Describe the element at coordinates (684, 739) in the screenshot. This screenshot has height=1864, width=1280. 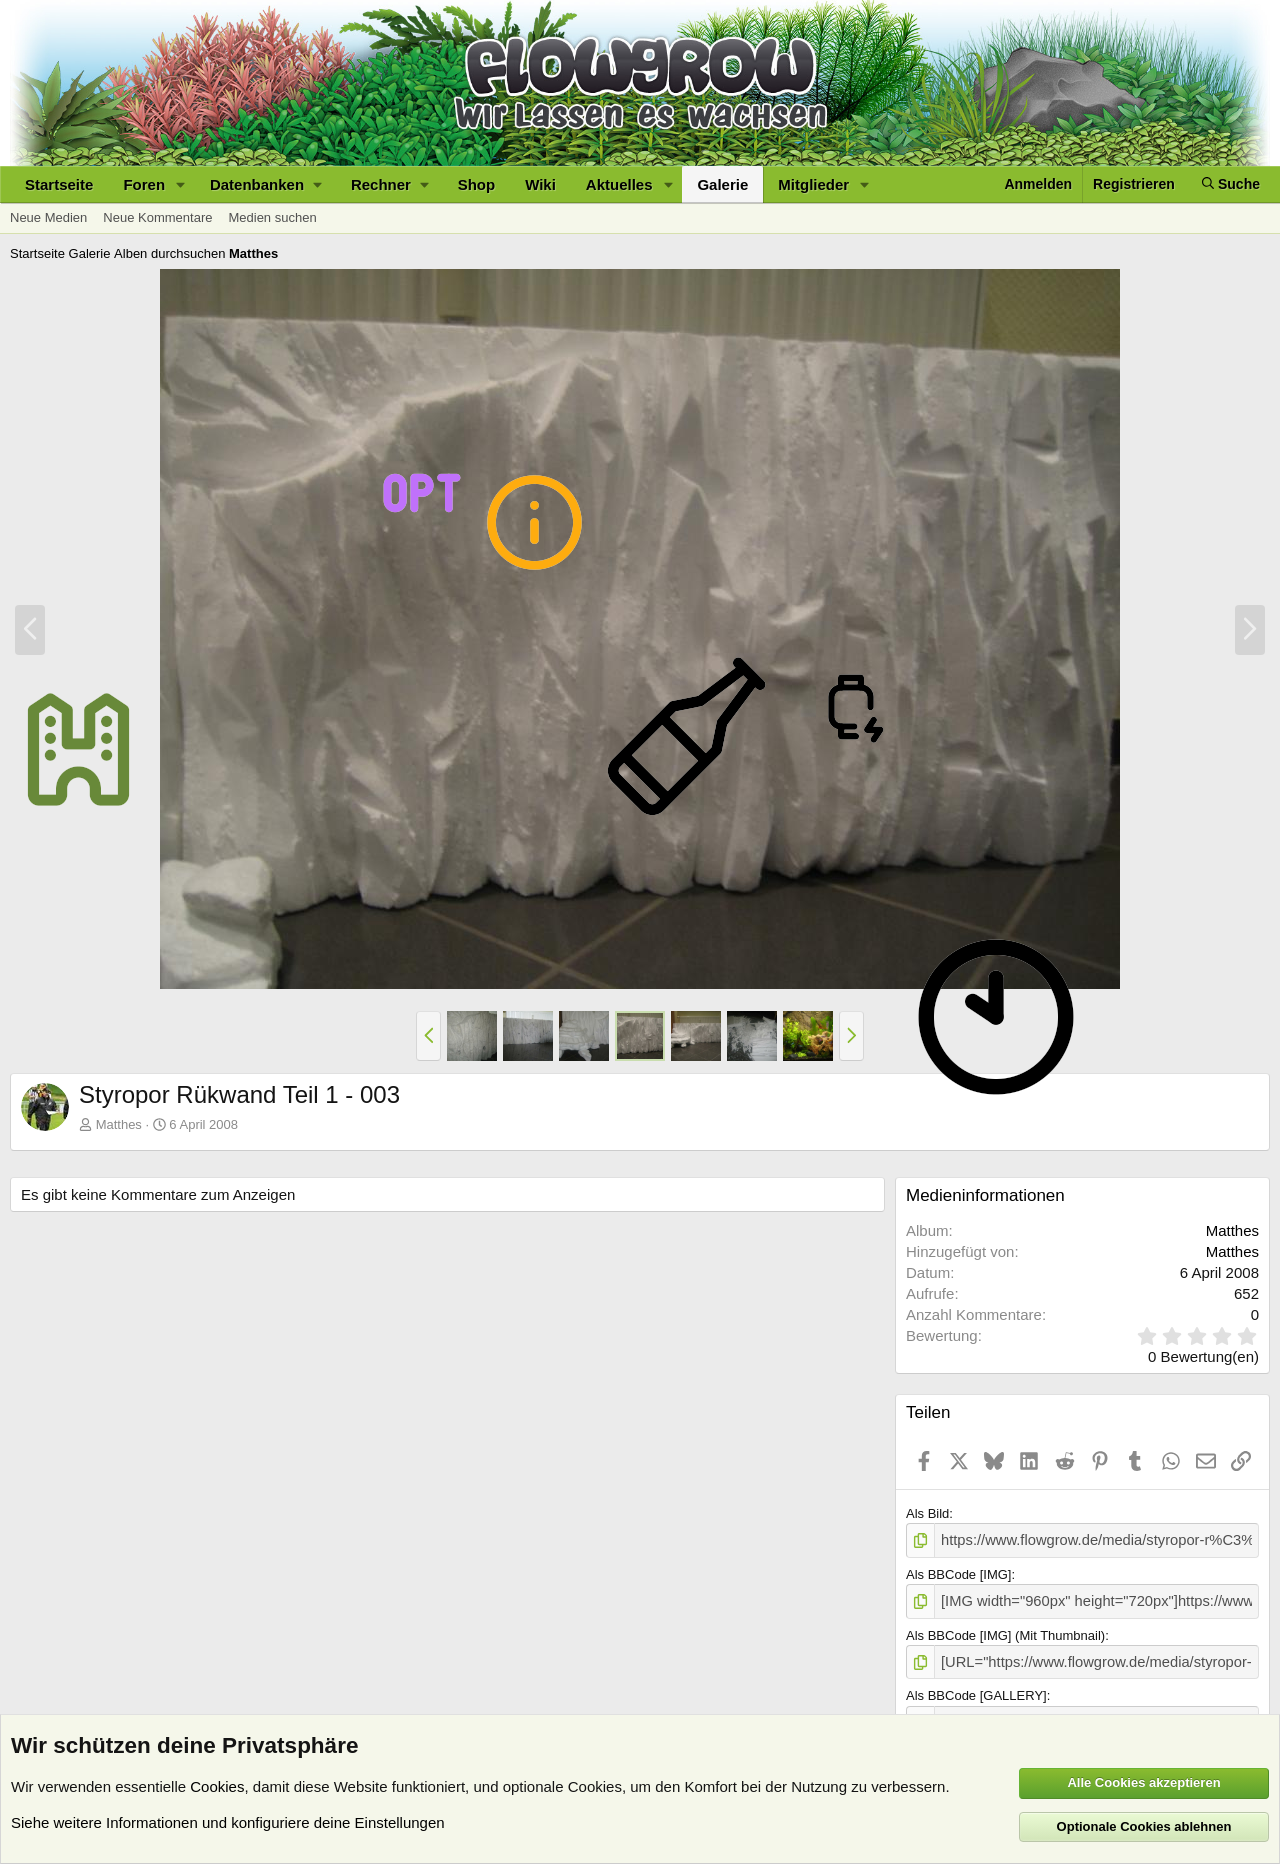
I see `browse bars or breweries nearby` at that location.